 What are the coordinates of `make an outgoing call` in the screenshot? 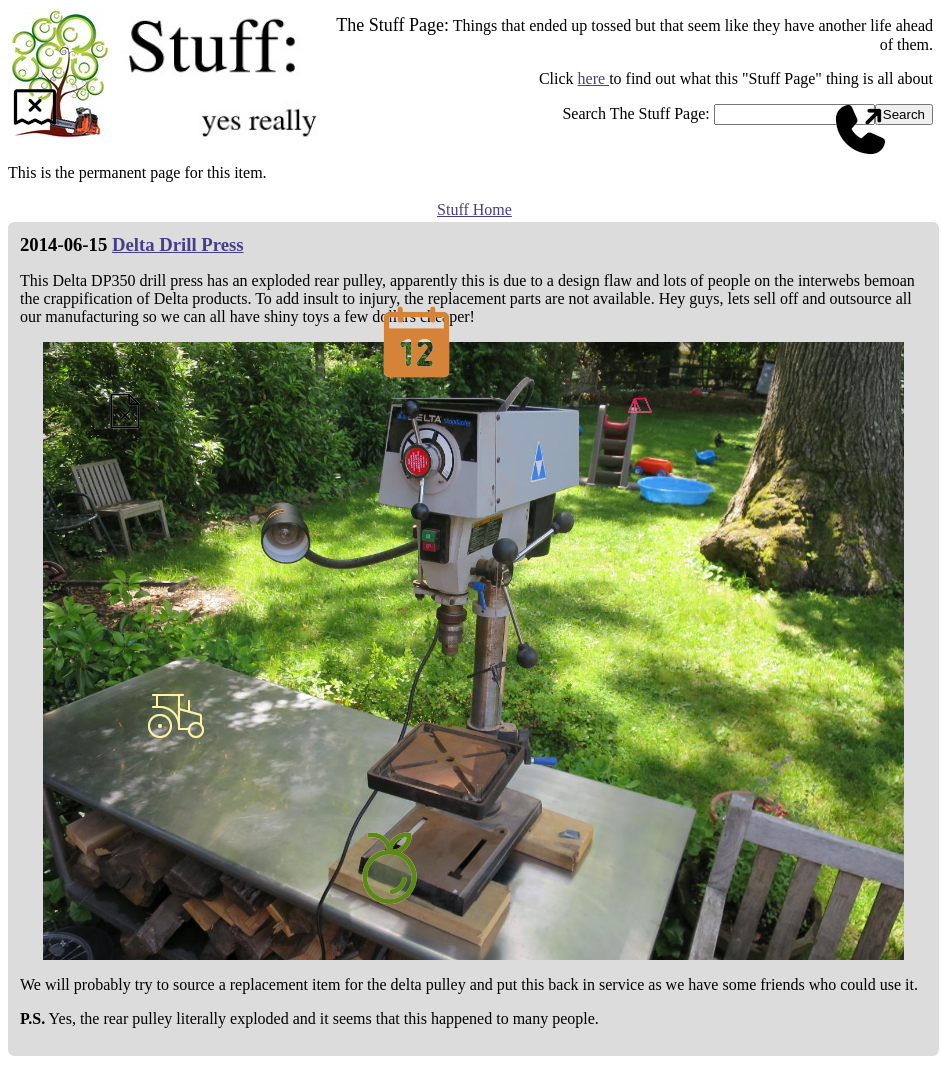 It's located at (861, 128).